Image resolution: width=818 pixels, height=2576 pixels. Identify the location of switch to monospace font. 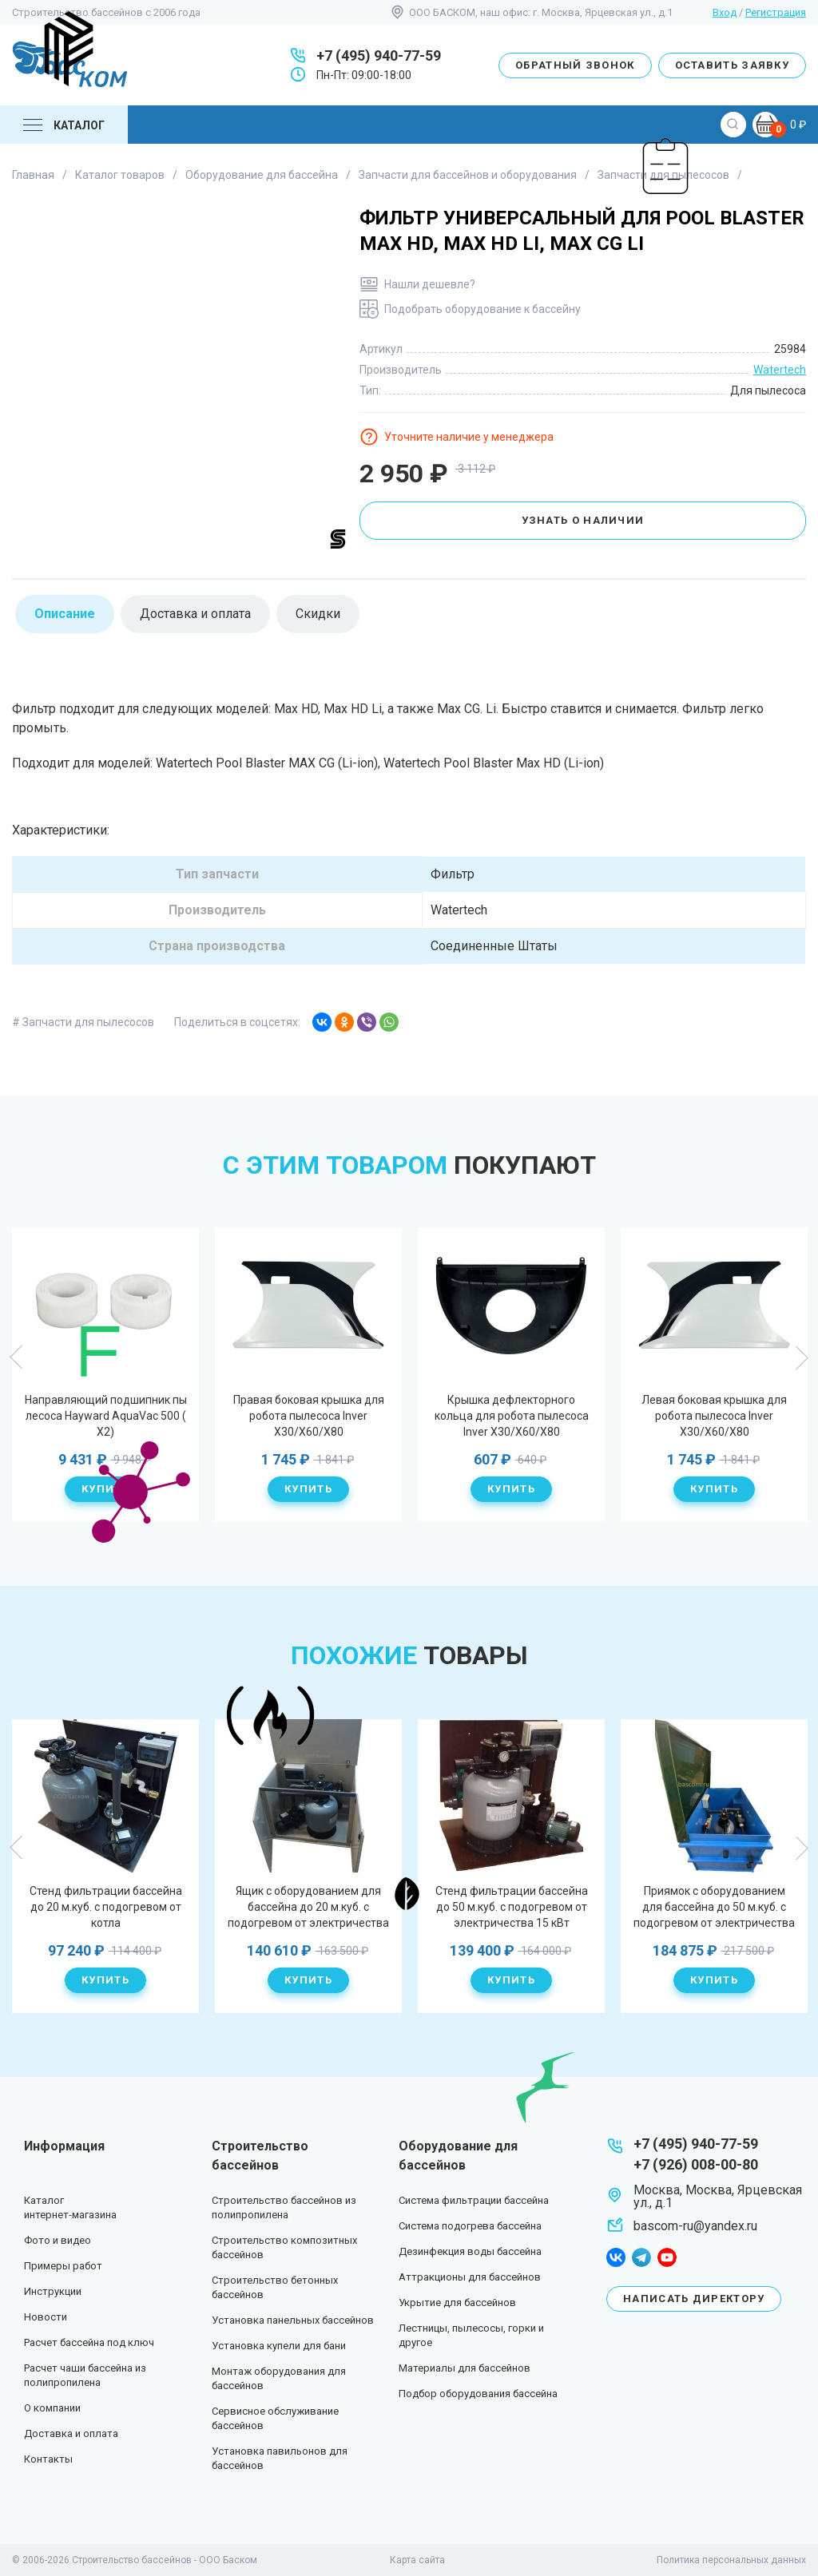
(98, 1349).